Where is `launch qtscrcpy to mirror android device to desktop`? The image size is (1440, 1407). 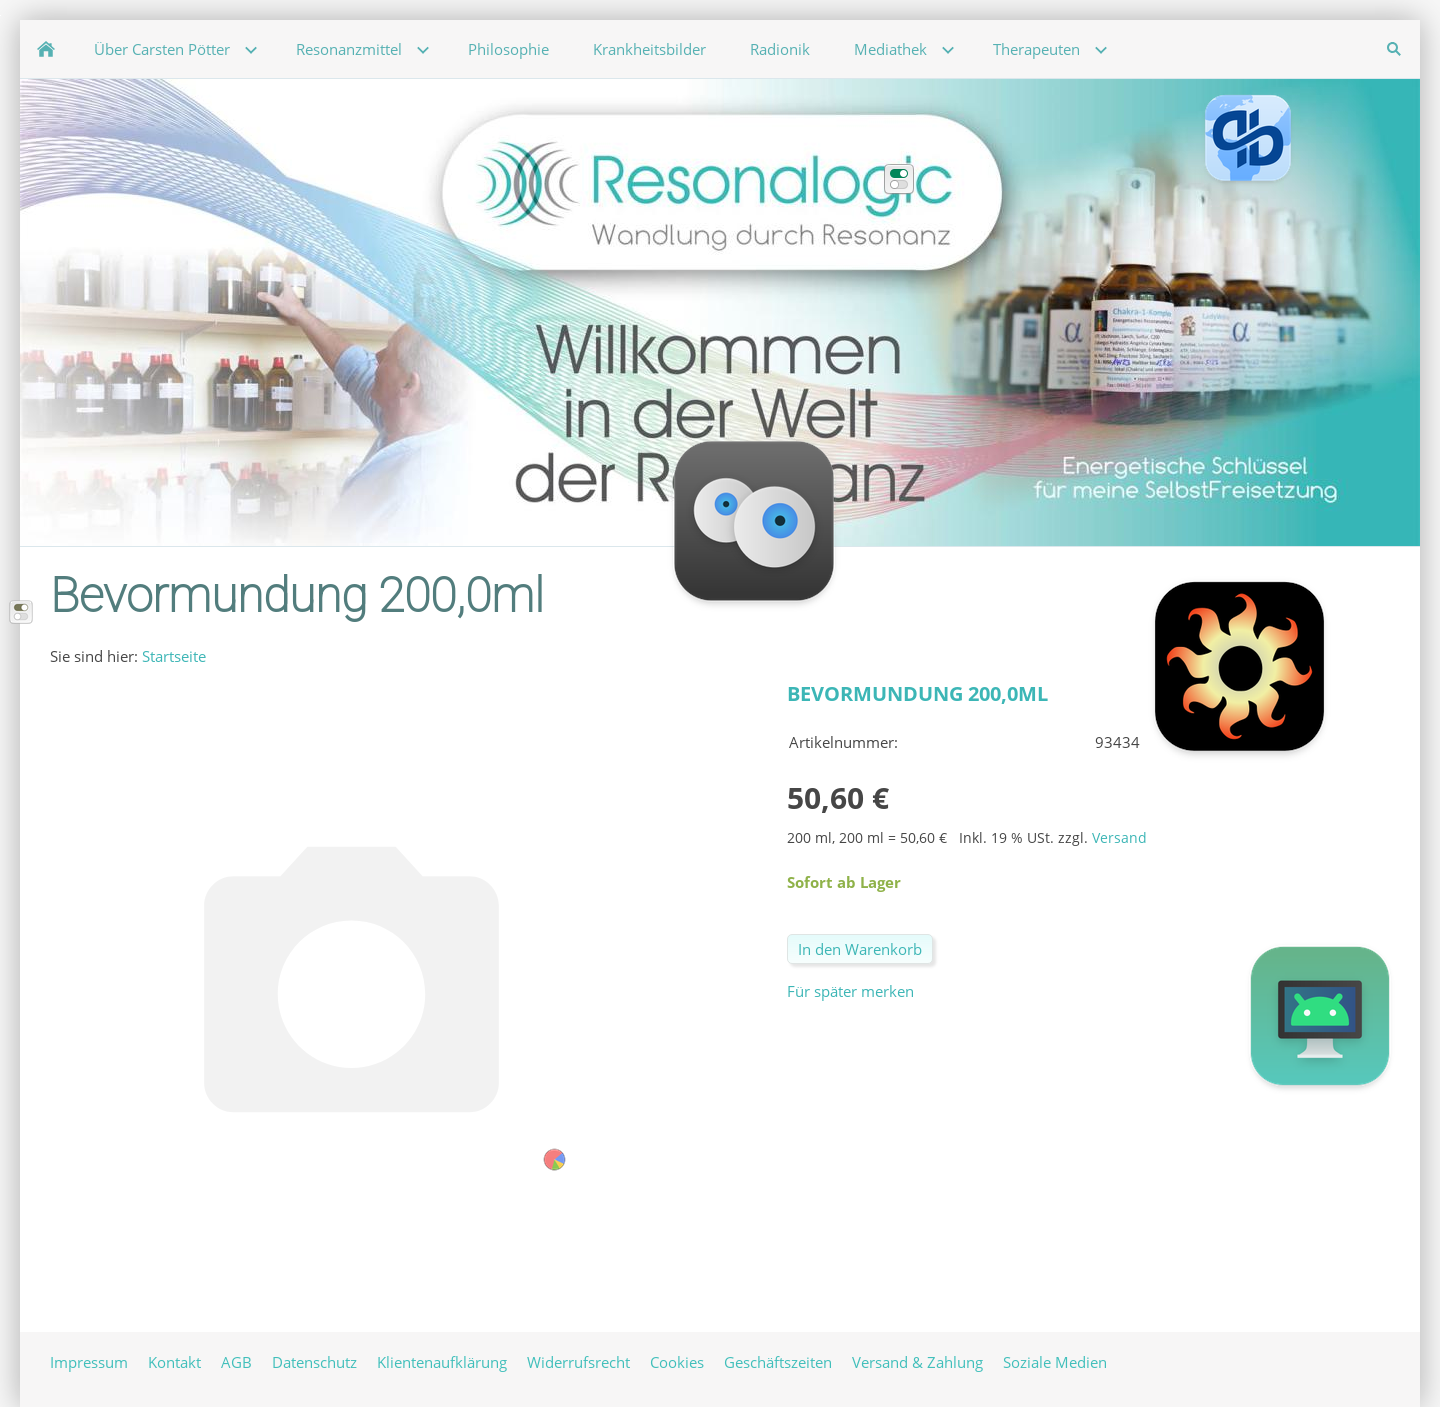 launch qtscrcpy to mirror android device to desktop is located at coordinates (1320, 1016).